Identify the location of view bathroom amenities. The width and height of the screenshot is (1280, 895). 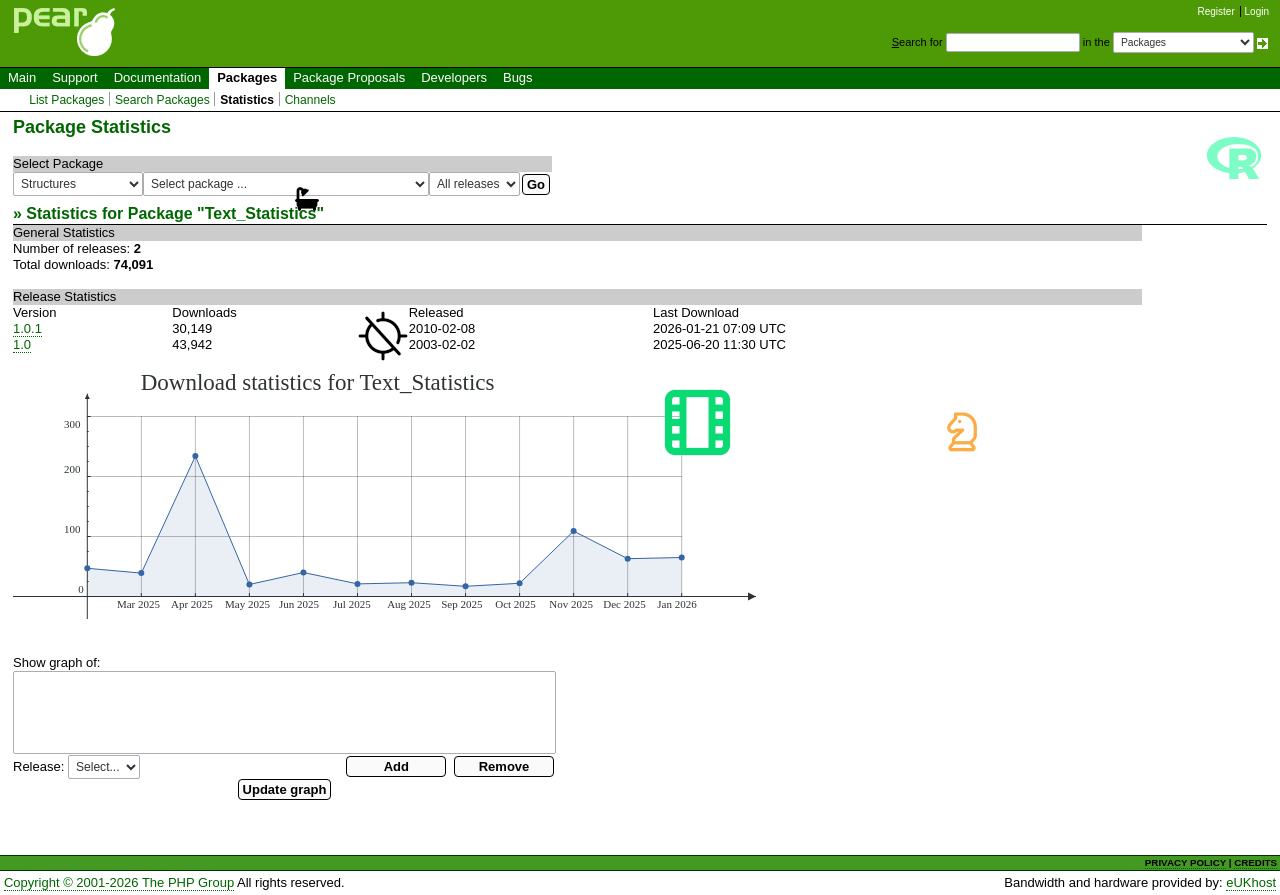
(307, 199).